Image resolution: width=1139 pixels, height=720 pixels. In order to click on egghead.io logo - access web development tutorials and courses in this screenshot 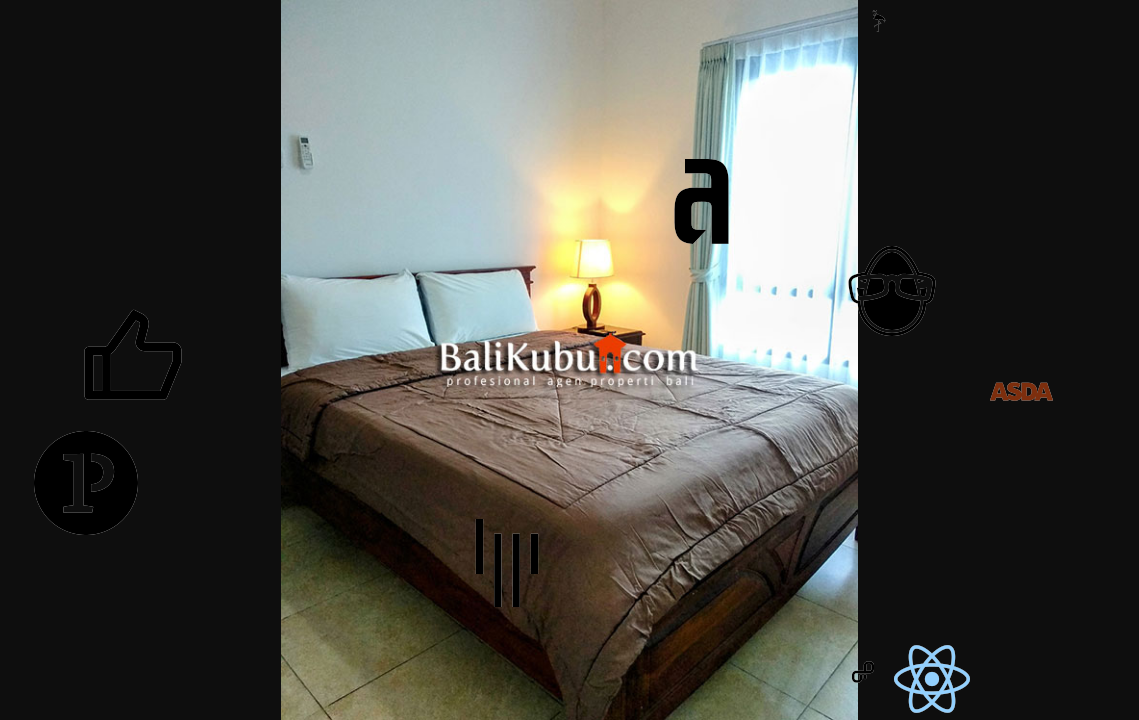, I will do `click(892, 291)`.